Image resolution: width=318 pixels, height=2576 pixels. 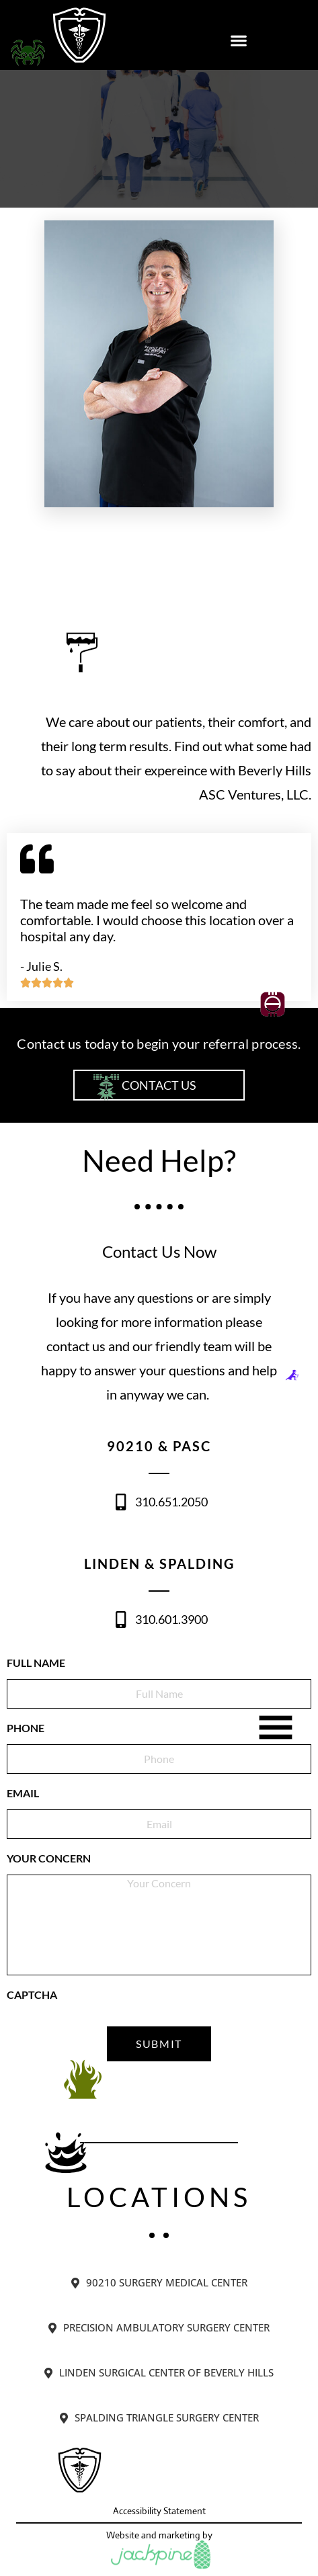 What do you see at coordinates (148, 339) in the screenshot?
I see `represents a tetris J-block piece` at bounding box center [148, 339].